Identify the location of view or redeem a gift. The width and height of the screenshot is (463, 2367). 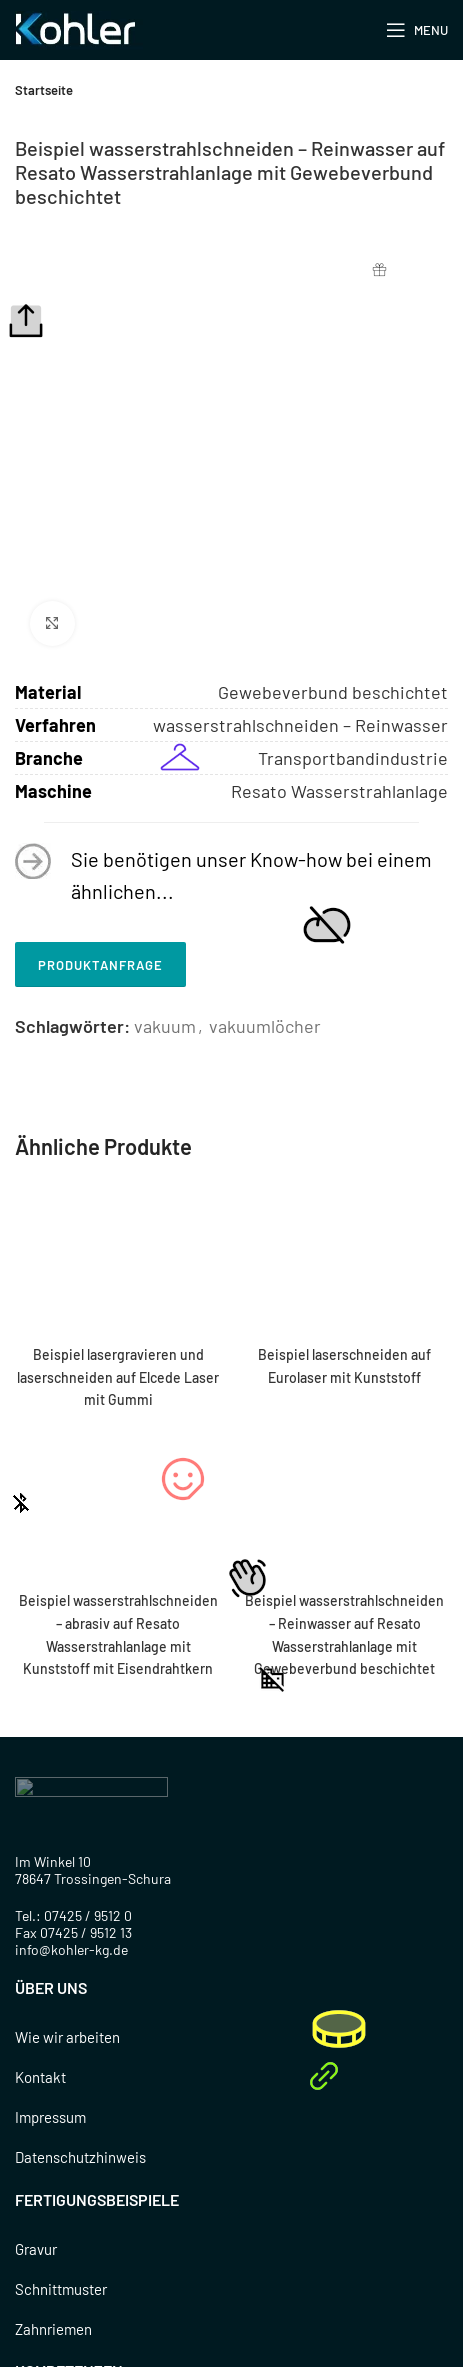
(379, 270).